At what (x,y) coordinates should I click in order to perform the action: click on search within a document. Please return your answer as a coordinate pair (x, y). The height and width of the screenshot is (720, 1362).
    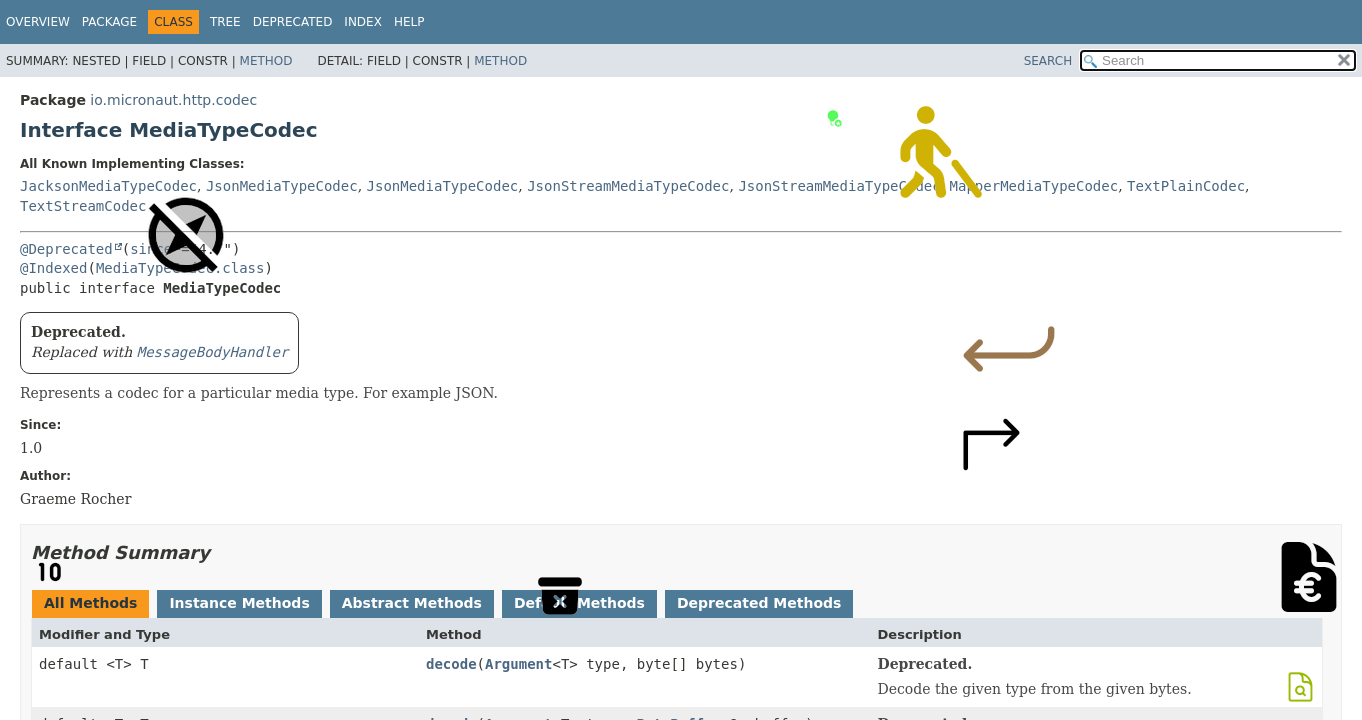
    Looking at the image, I should click on (1300, 687).